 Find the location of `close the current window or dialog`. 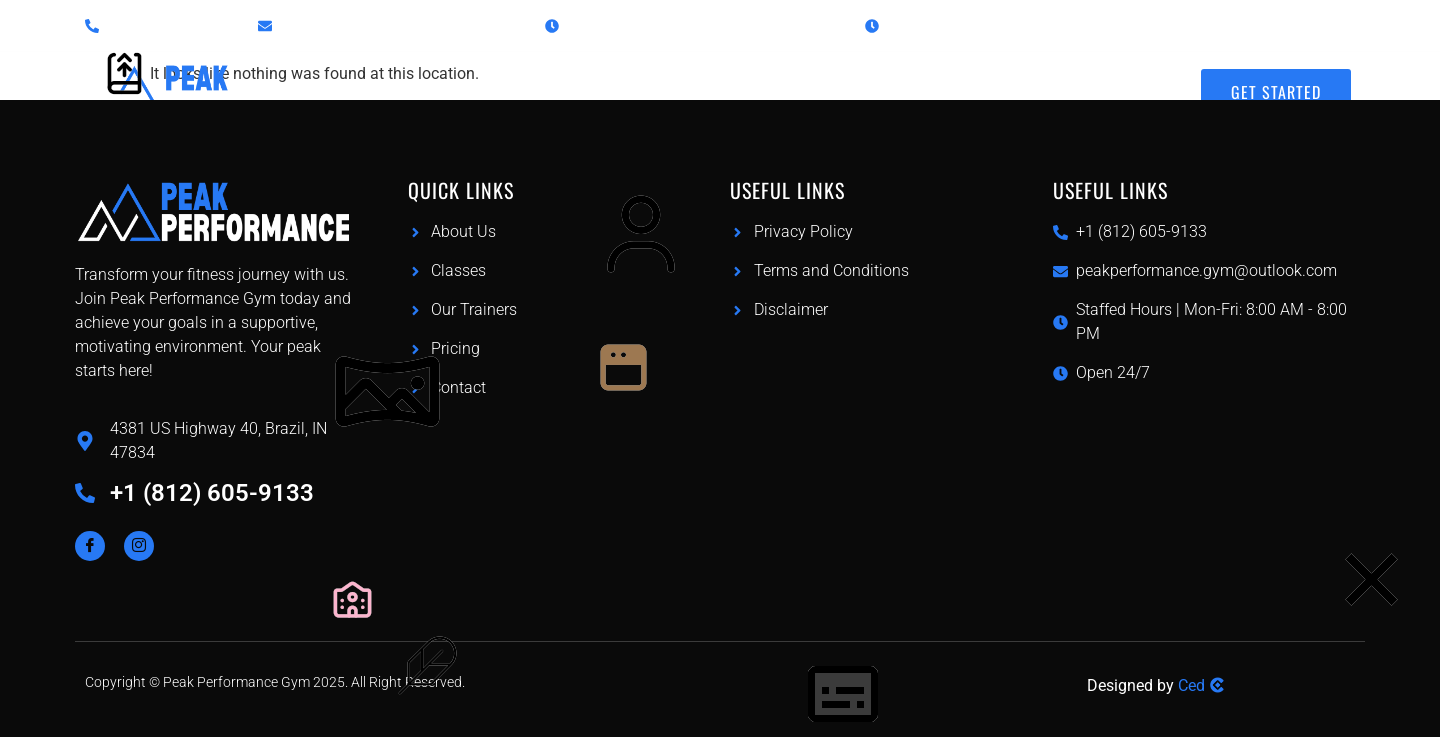

close the current window or dialog is located at coordinates (1371, 579).